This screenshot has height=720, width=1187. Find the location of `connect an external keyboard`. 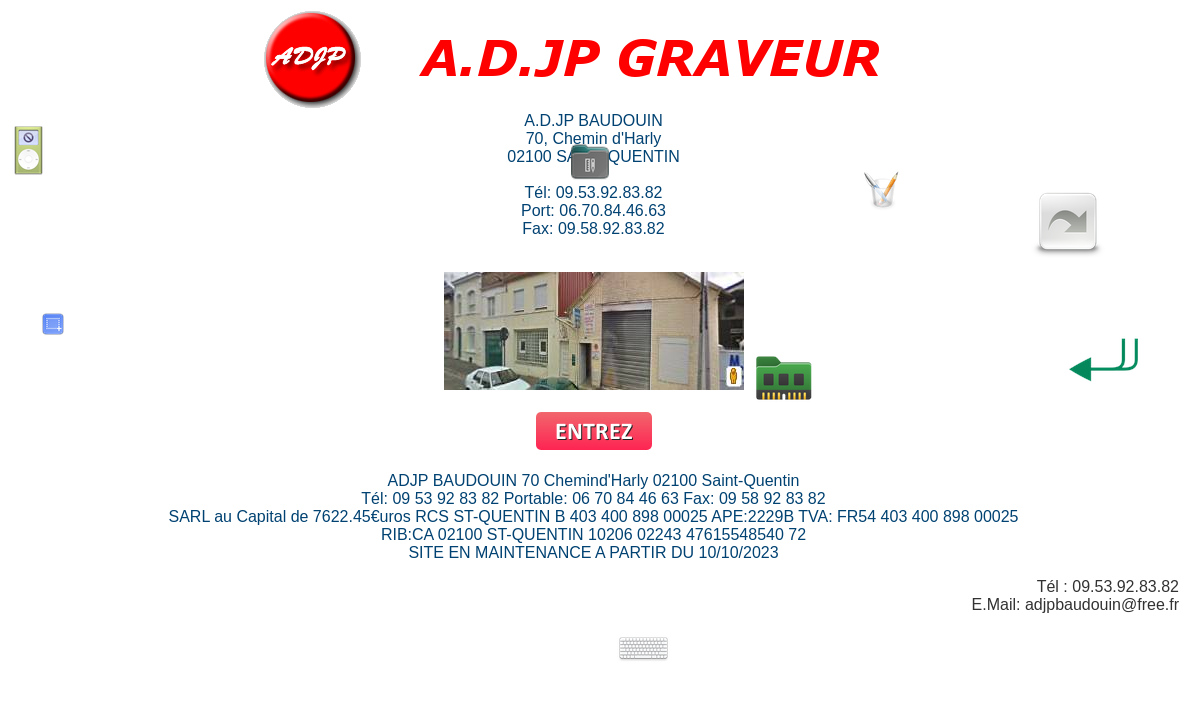

connect an external keyboard is located at coordinates (643, 648).